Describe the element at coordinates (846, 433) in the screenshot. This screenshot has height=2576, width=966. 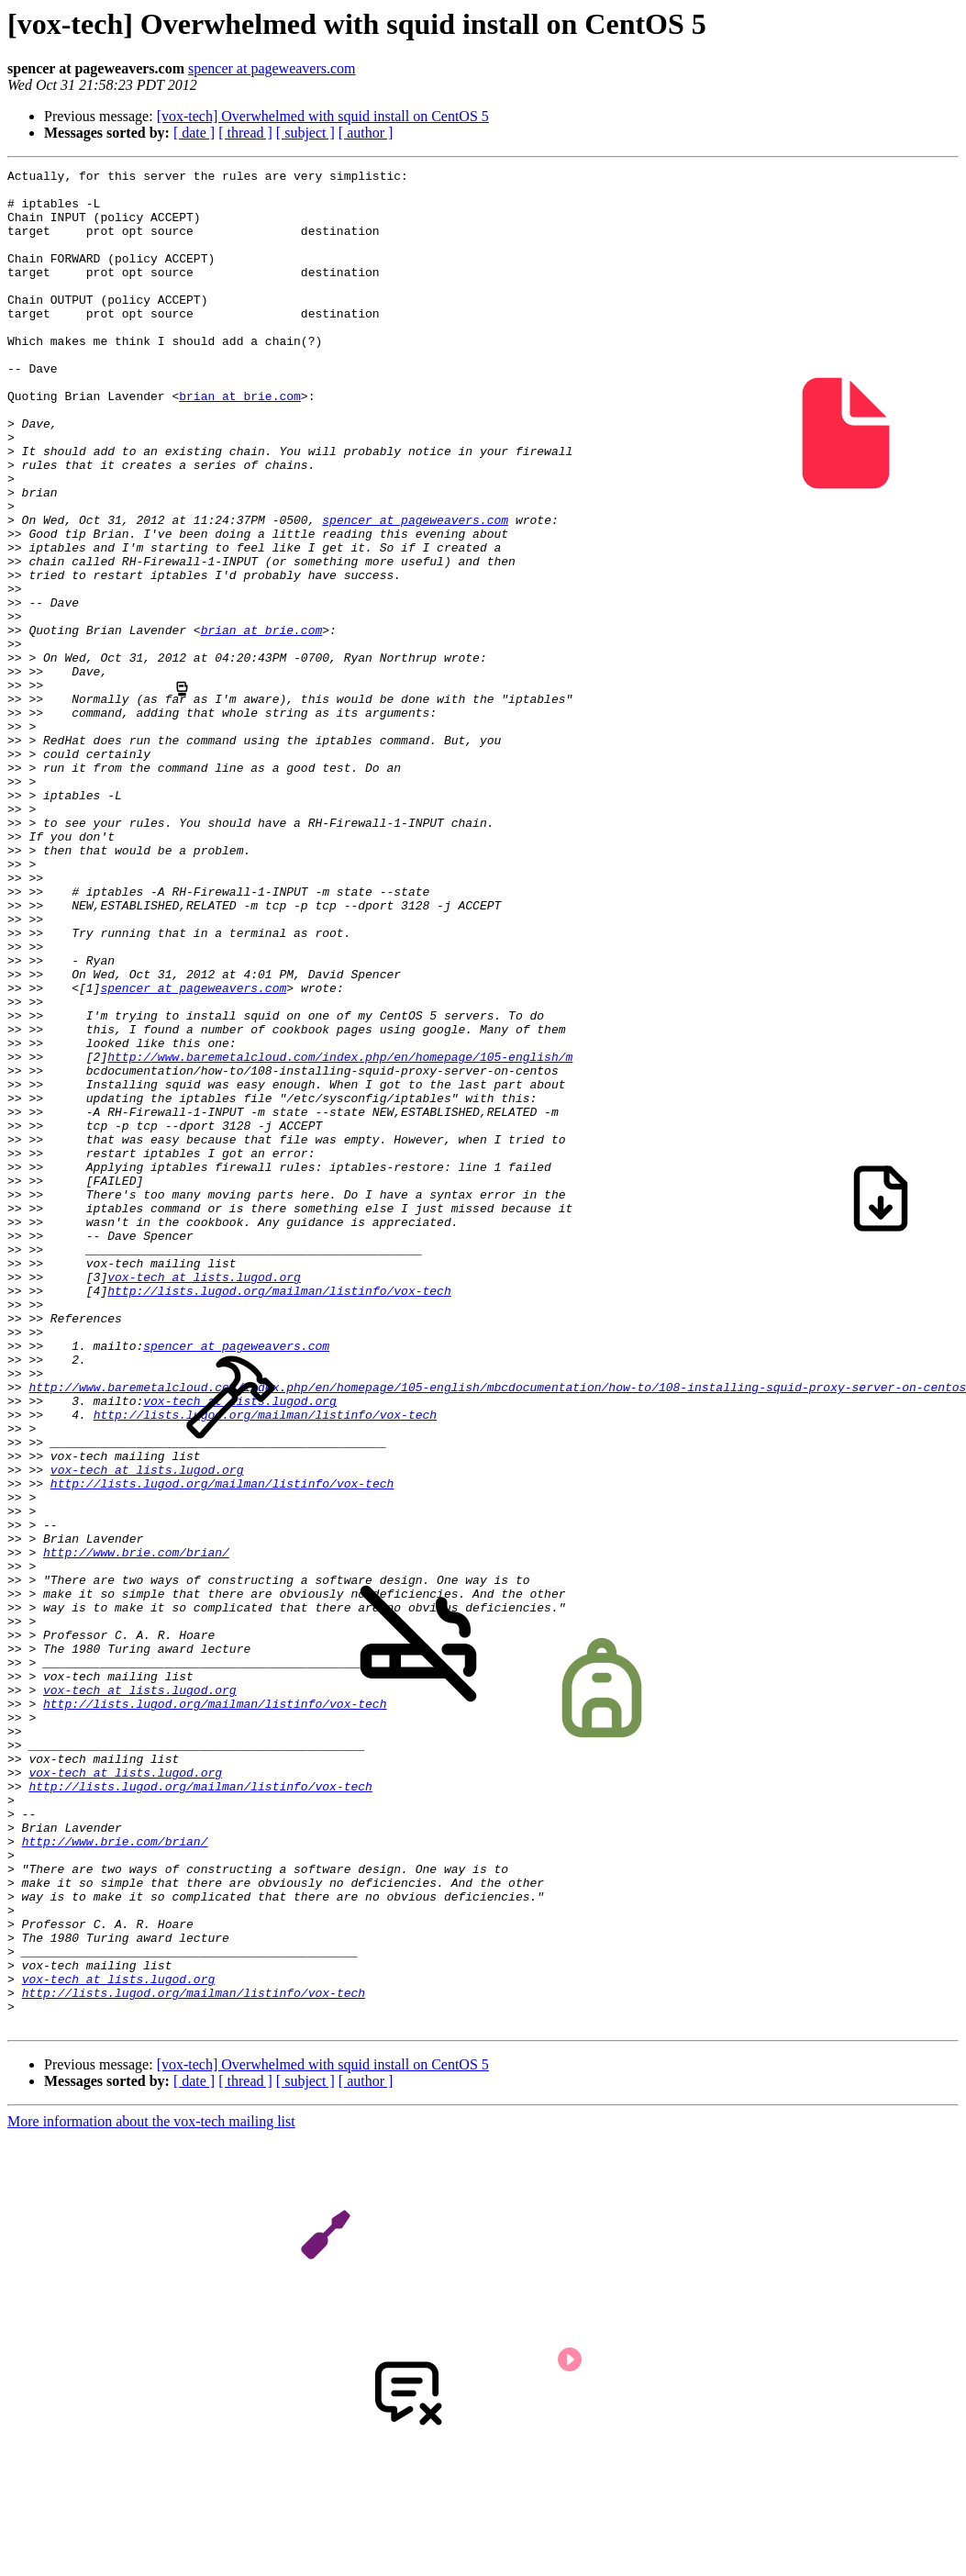
I see `view document or file` at that location.